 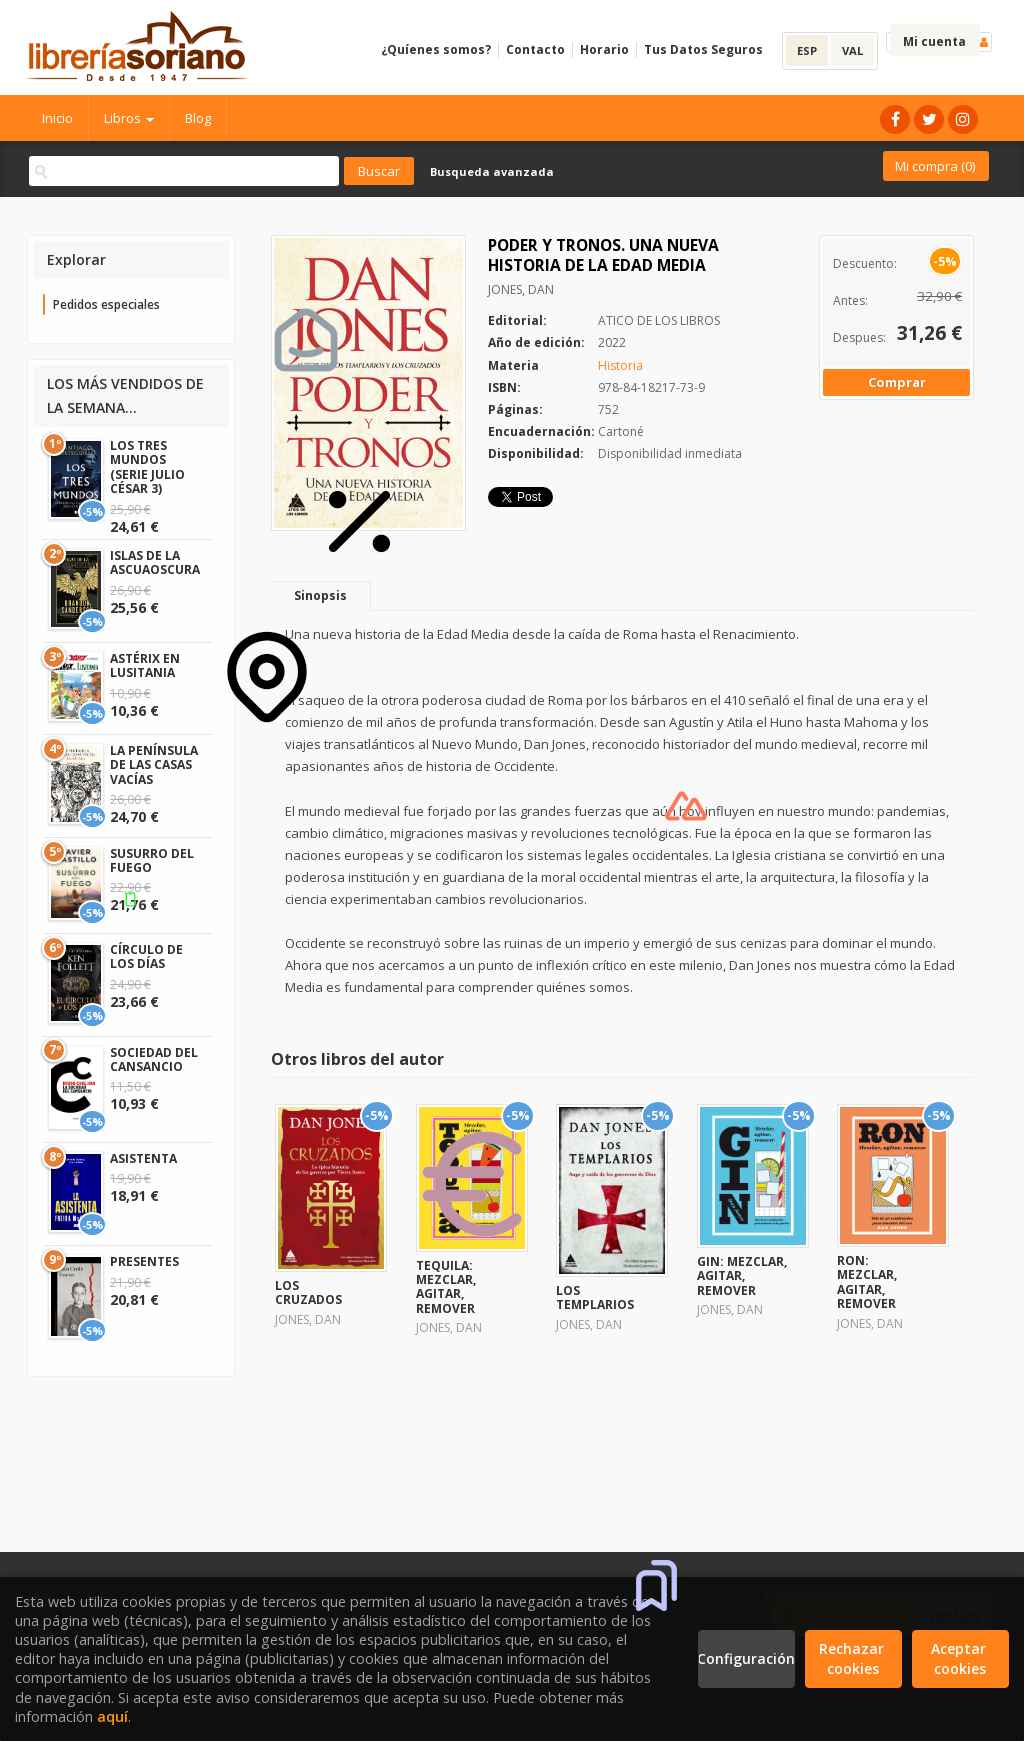 What do you see at coordinates (359, 521) in the screenshot?
I see `view or apply a discount` at bounding box center [359, 521].